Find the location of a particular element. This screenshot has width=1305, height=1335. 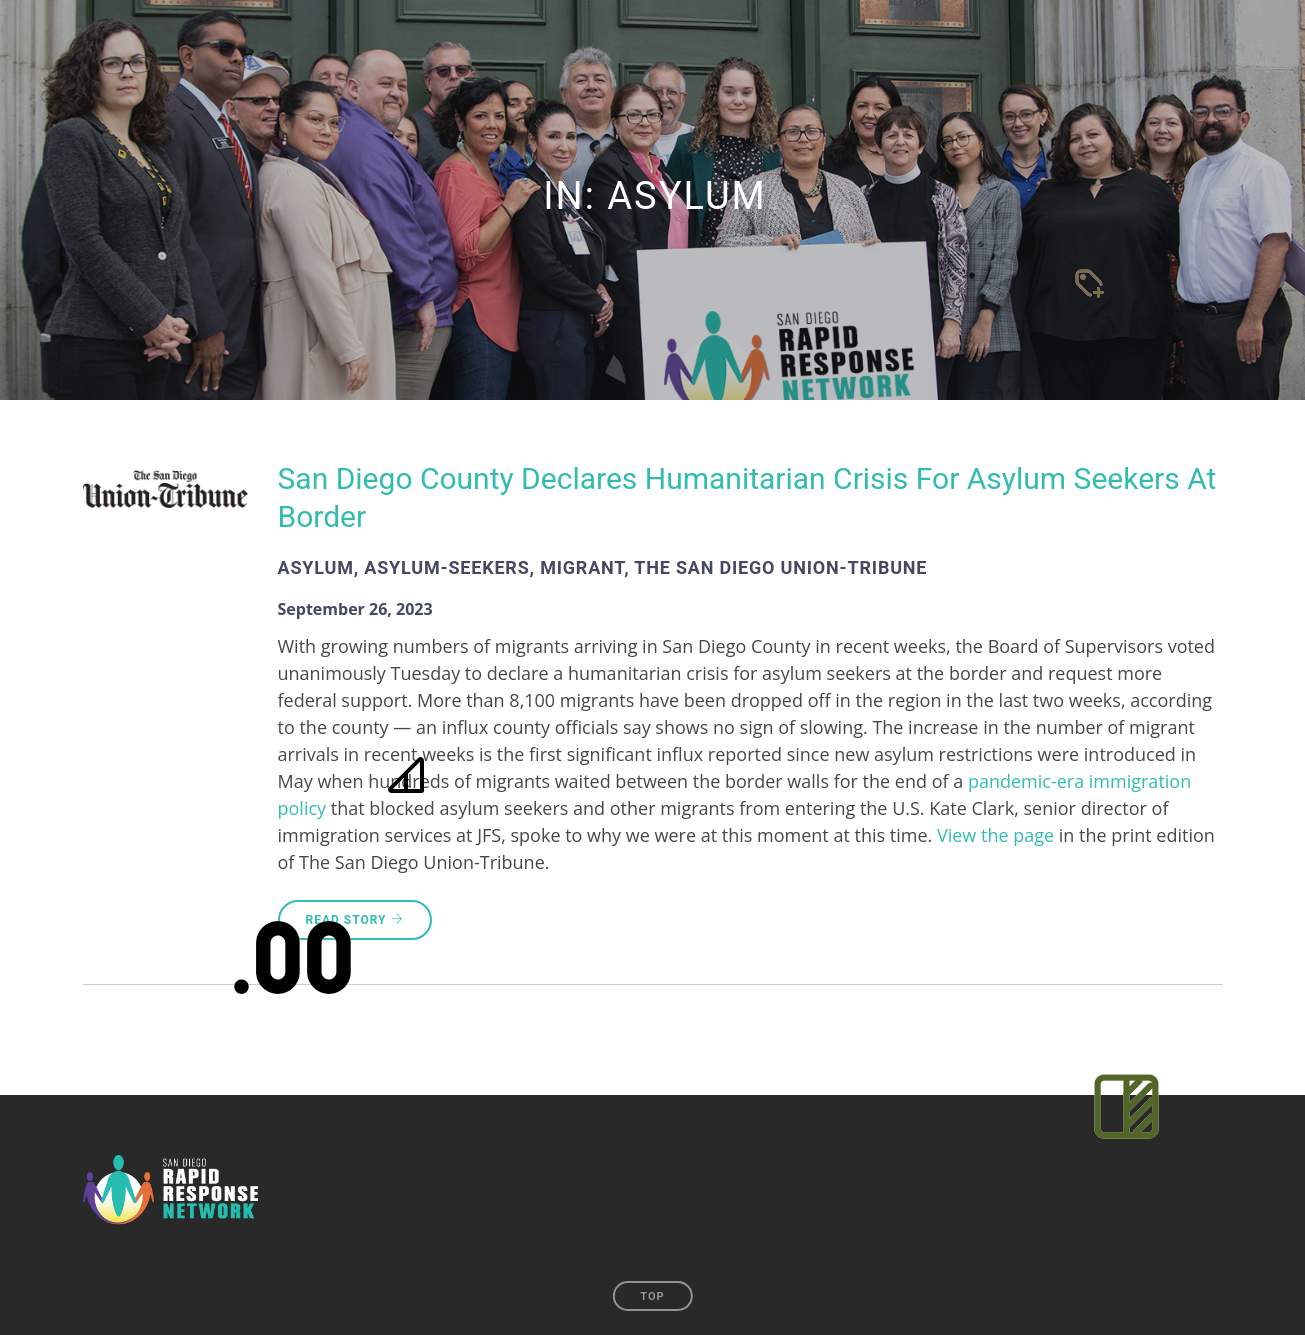

toggle half-fill or partial selection mode is located at coordinates (1126, 1106).